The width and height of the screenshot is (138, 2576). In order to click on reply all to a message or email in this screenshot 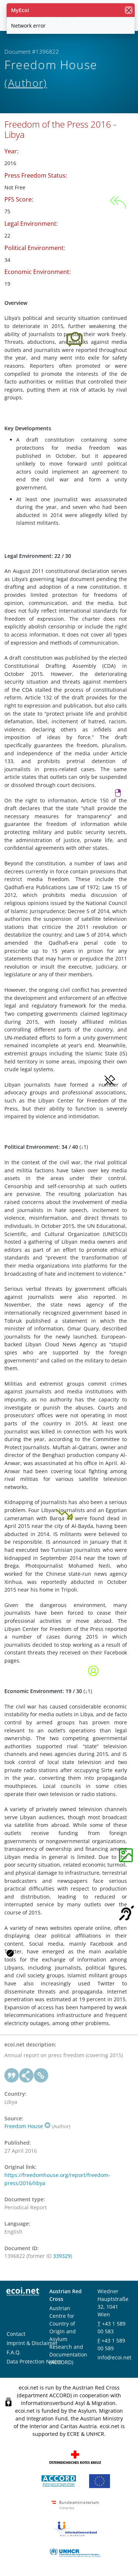, I will do `click(118, 202)`.